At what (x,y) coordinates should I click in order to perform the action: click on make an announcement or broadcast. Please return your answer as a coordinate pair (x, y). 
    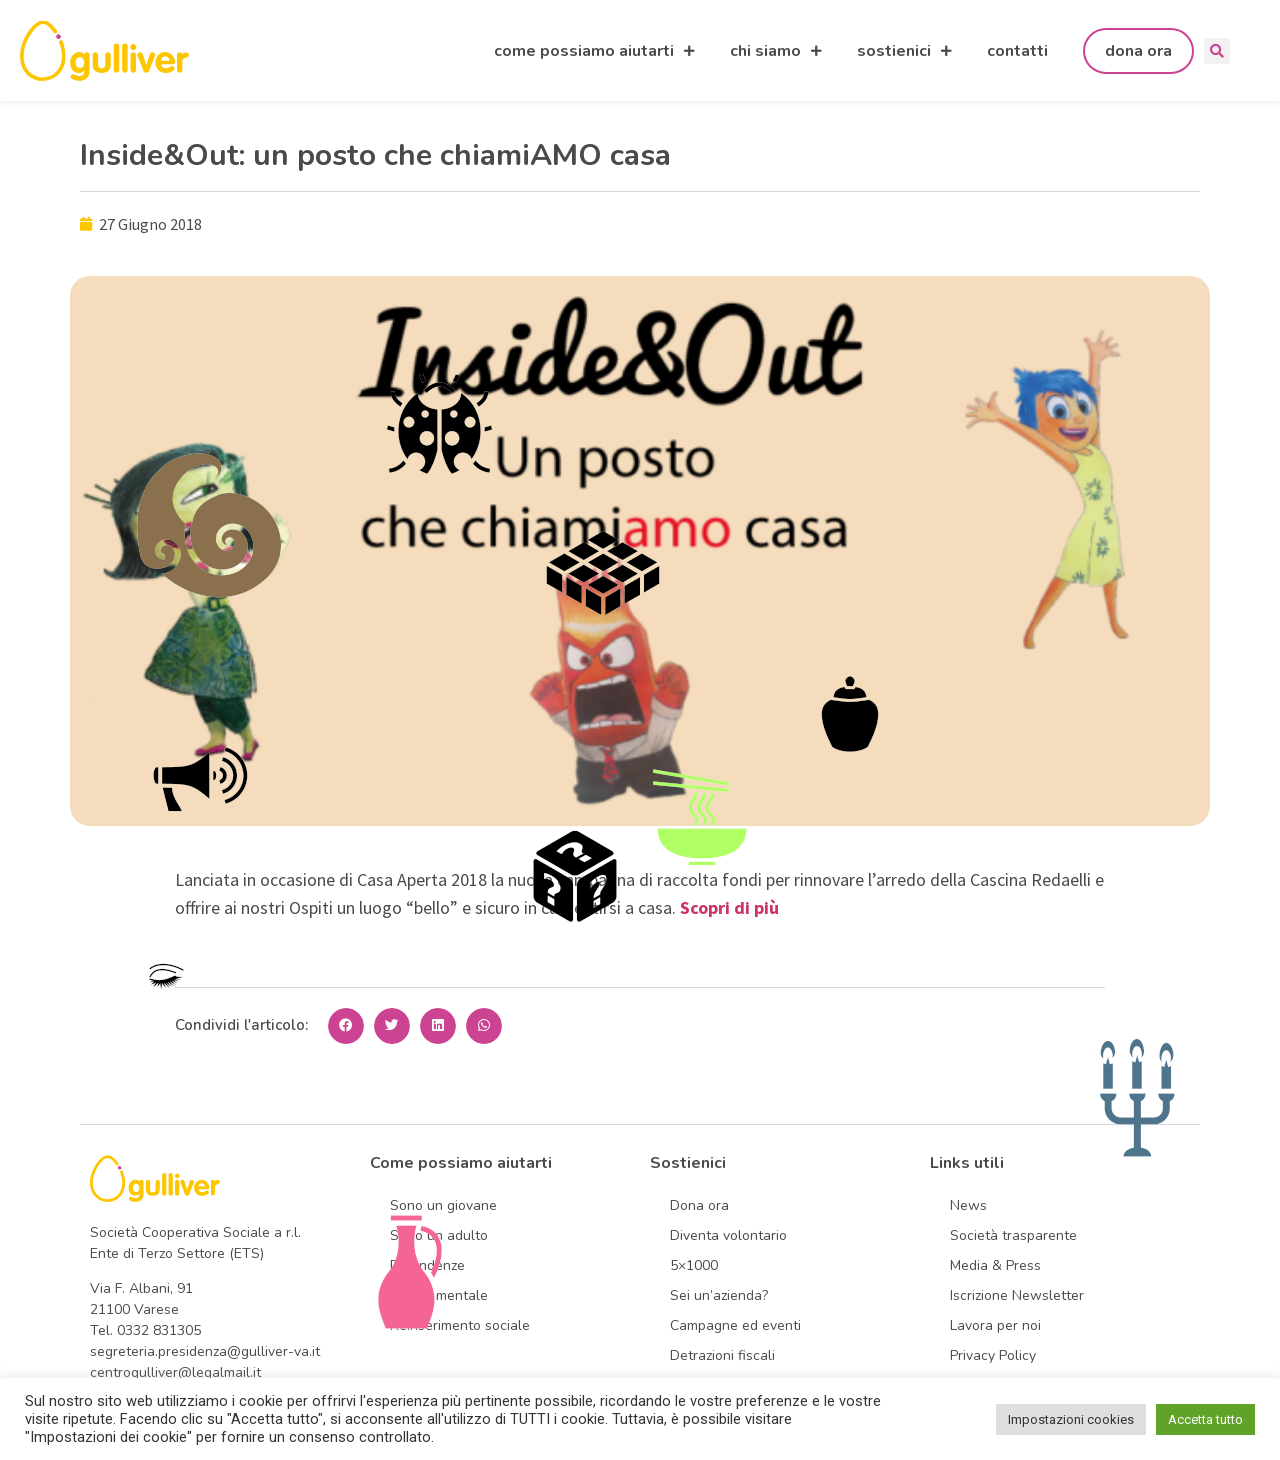
    Looking at the image, I should click on (198, 775).